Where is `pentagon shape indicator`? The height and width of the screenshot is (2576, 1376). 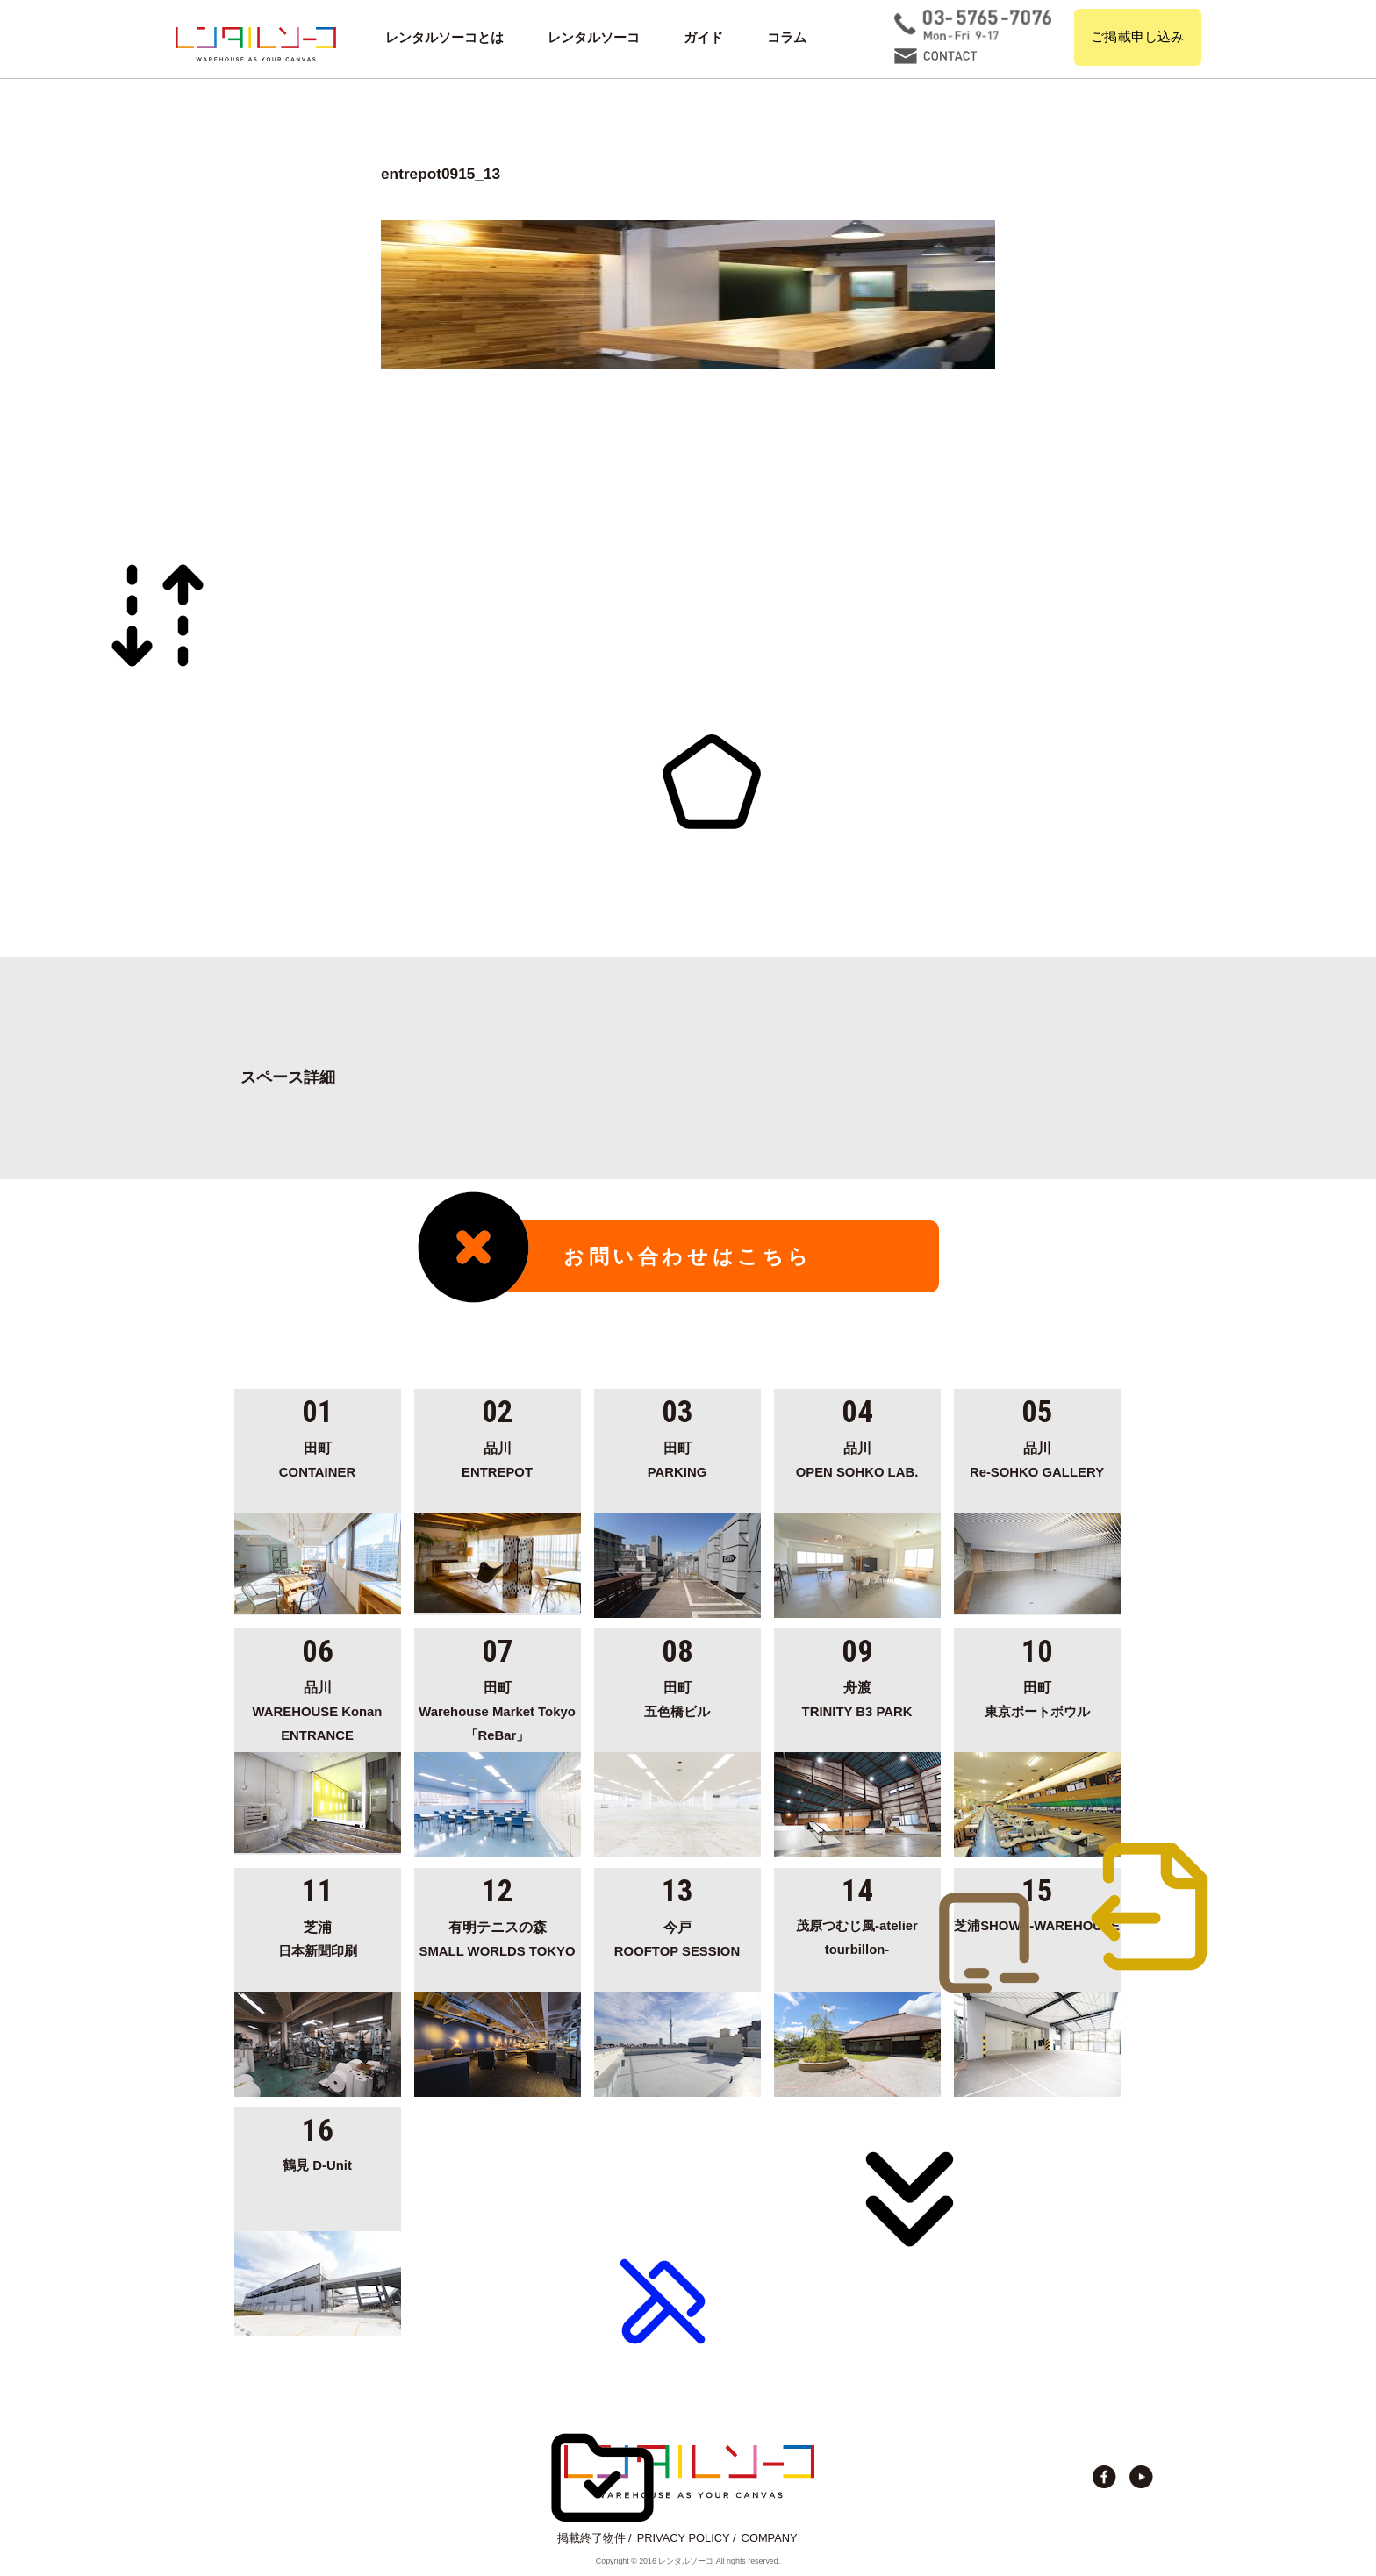
pentagon shape indicator is located at coordinates (712, 784).